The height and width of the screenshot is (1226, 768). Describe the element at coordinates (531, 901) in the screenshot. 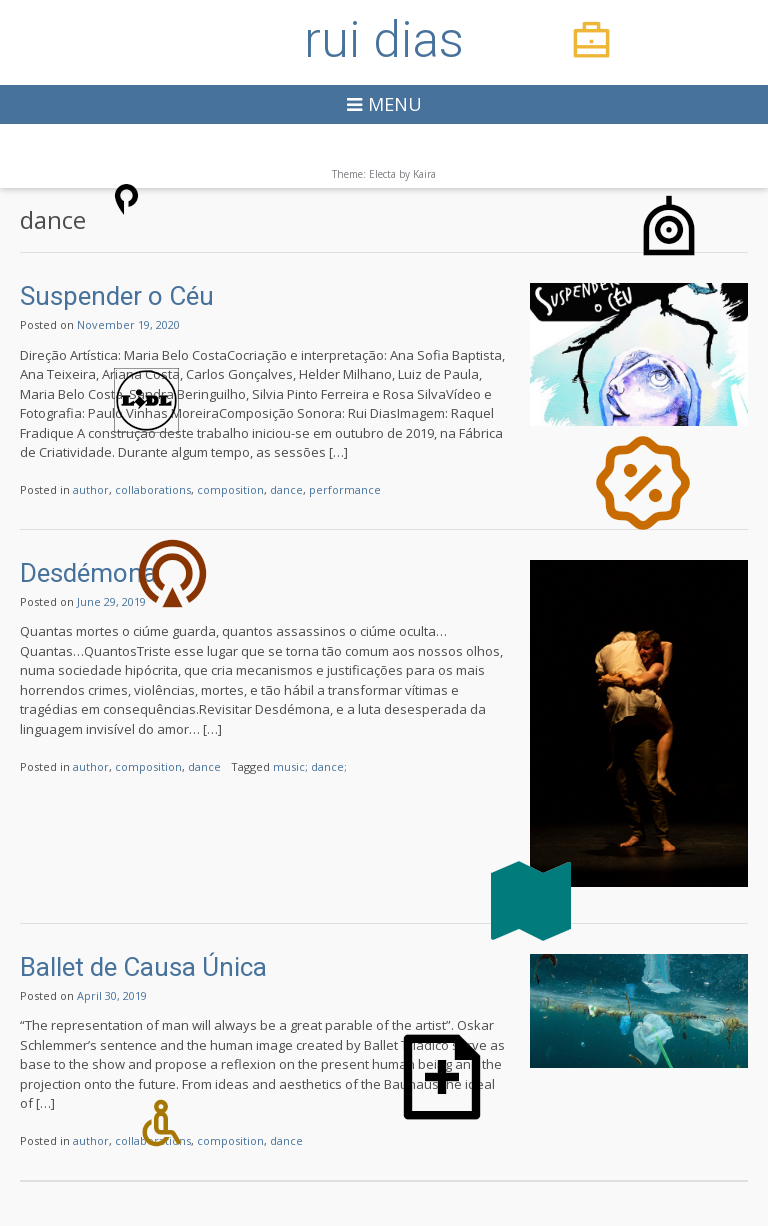

I see `open map view` at that location.